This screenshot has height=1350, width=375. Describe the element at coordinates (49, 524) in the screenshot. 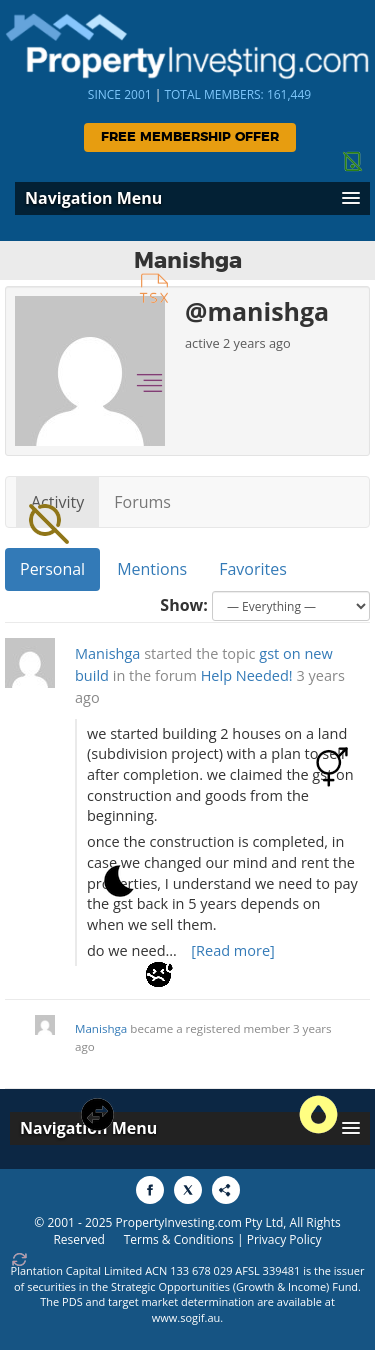

I see `search functionality is disabled` at that location.